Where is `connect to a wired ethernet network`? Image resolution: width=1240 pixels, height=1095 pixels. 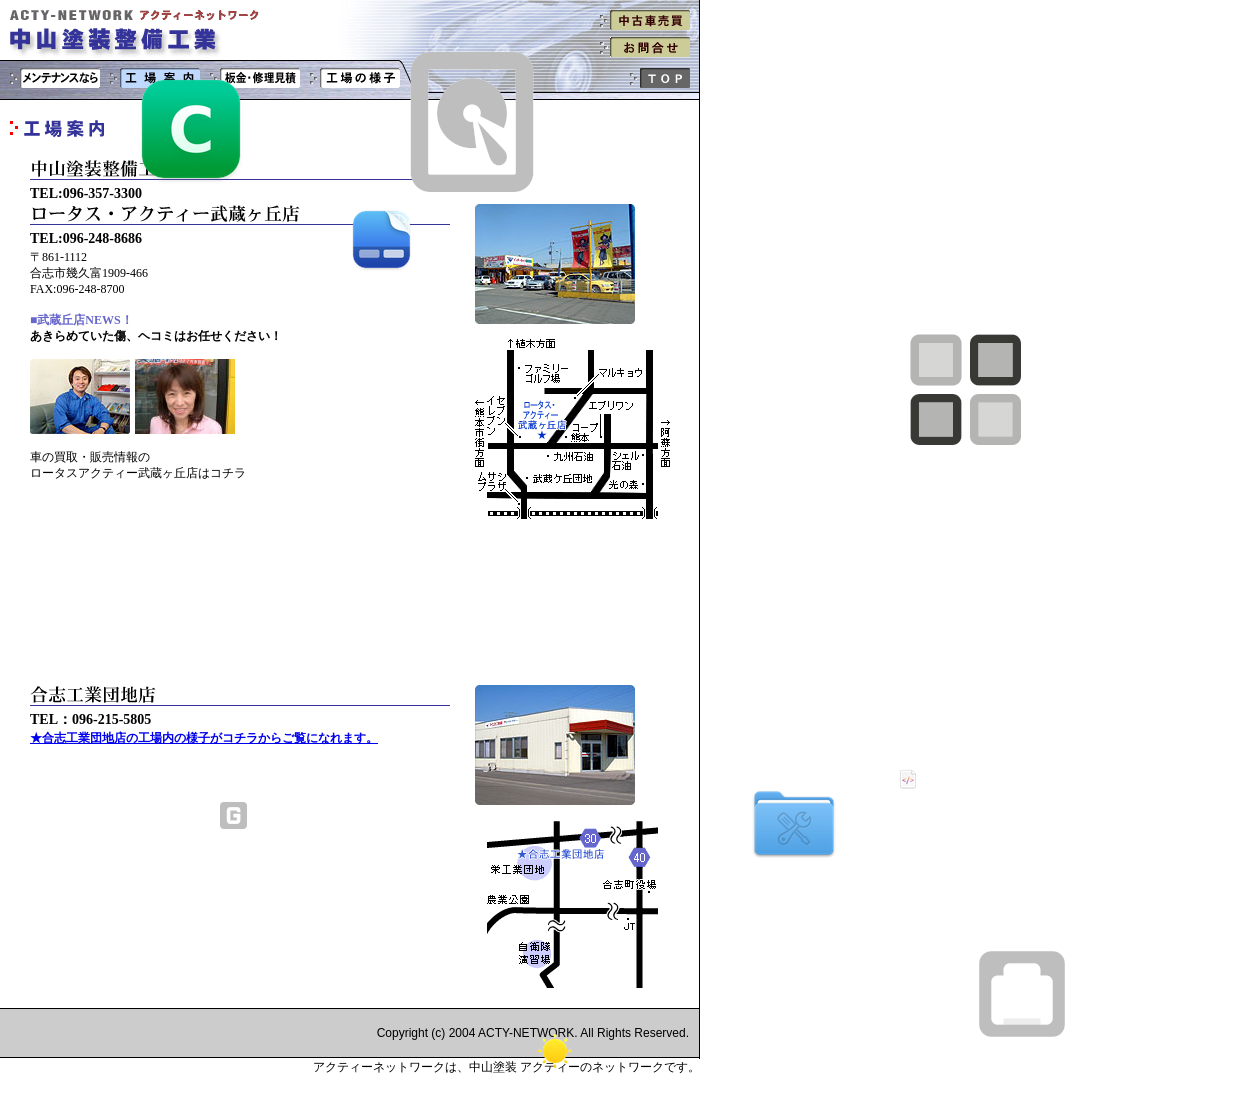
connect to a wired ethernet network is located at coordinates (1022, 994).